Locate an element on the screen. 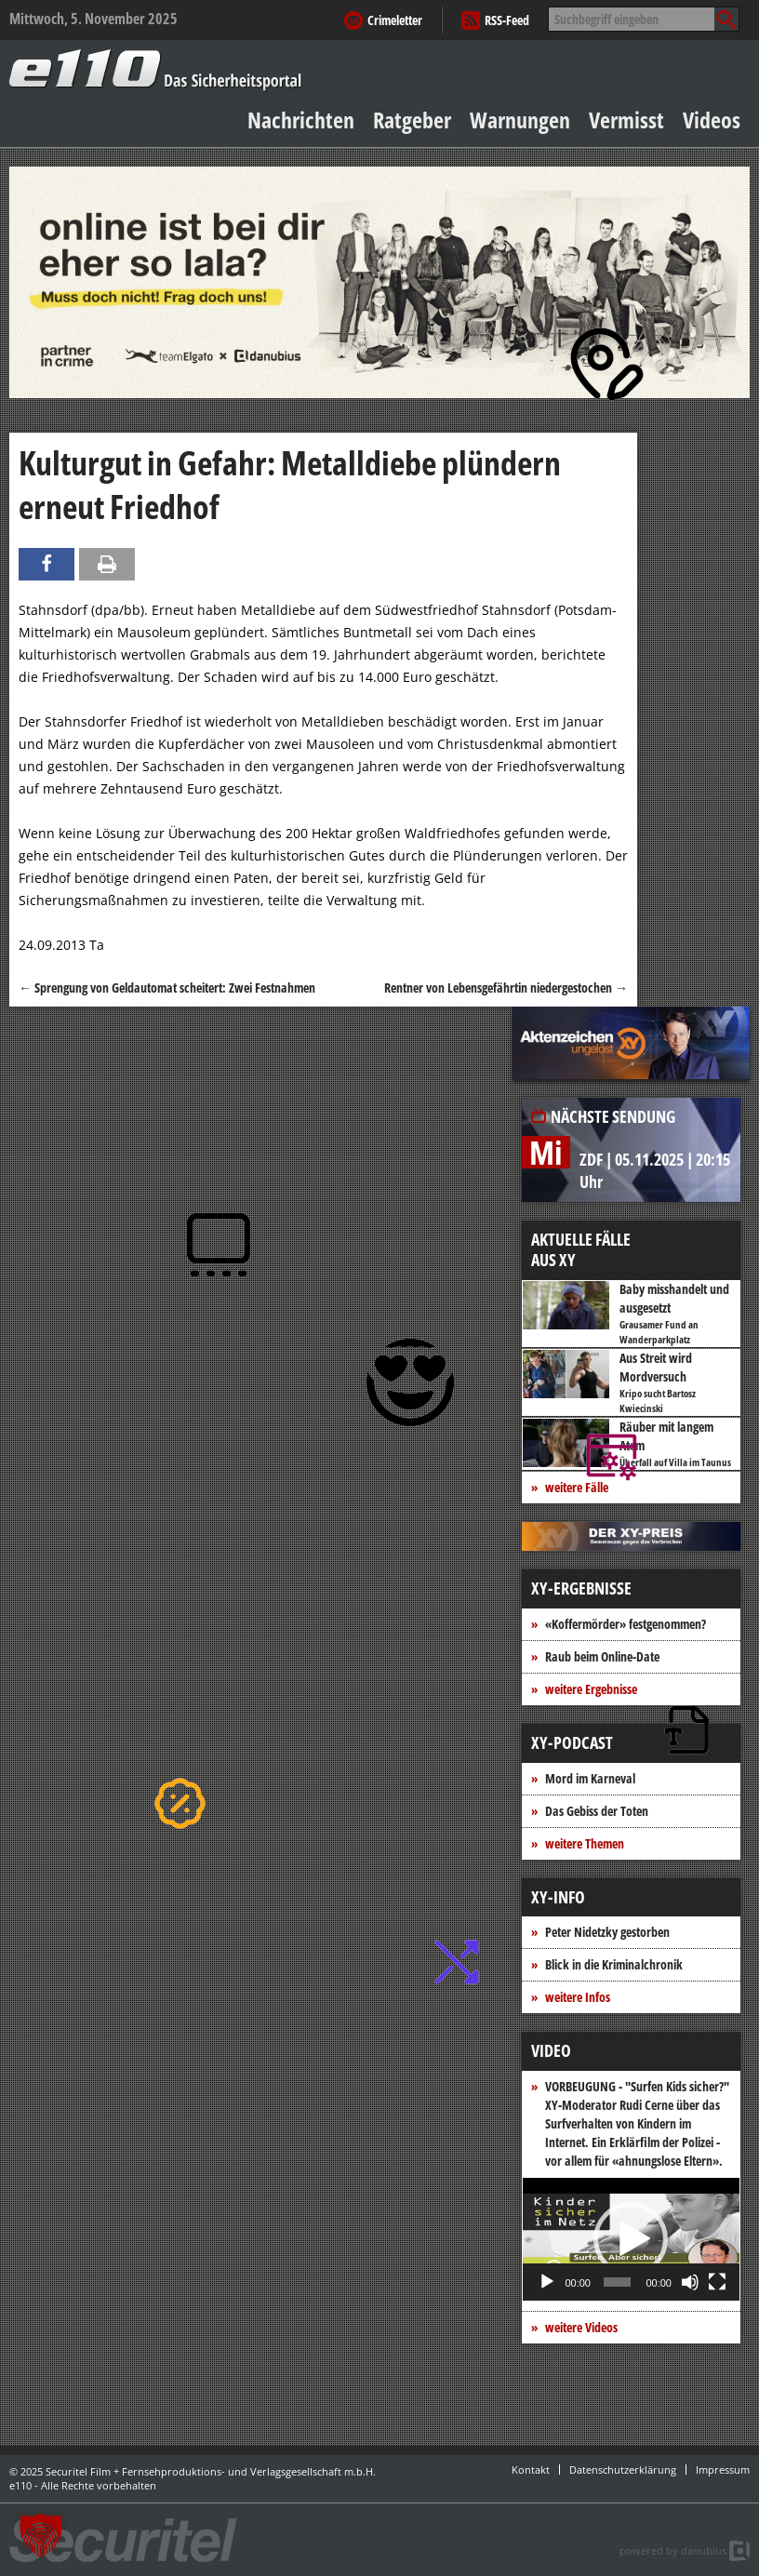 The image size is (759, 2576). view gallery in thumbnail grid mode is located at coordinates (219, 1245).